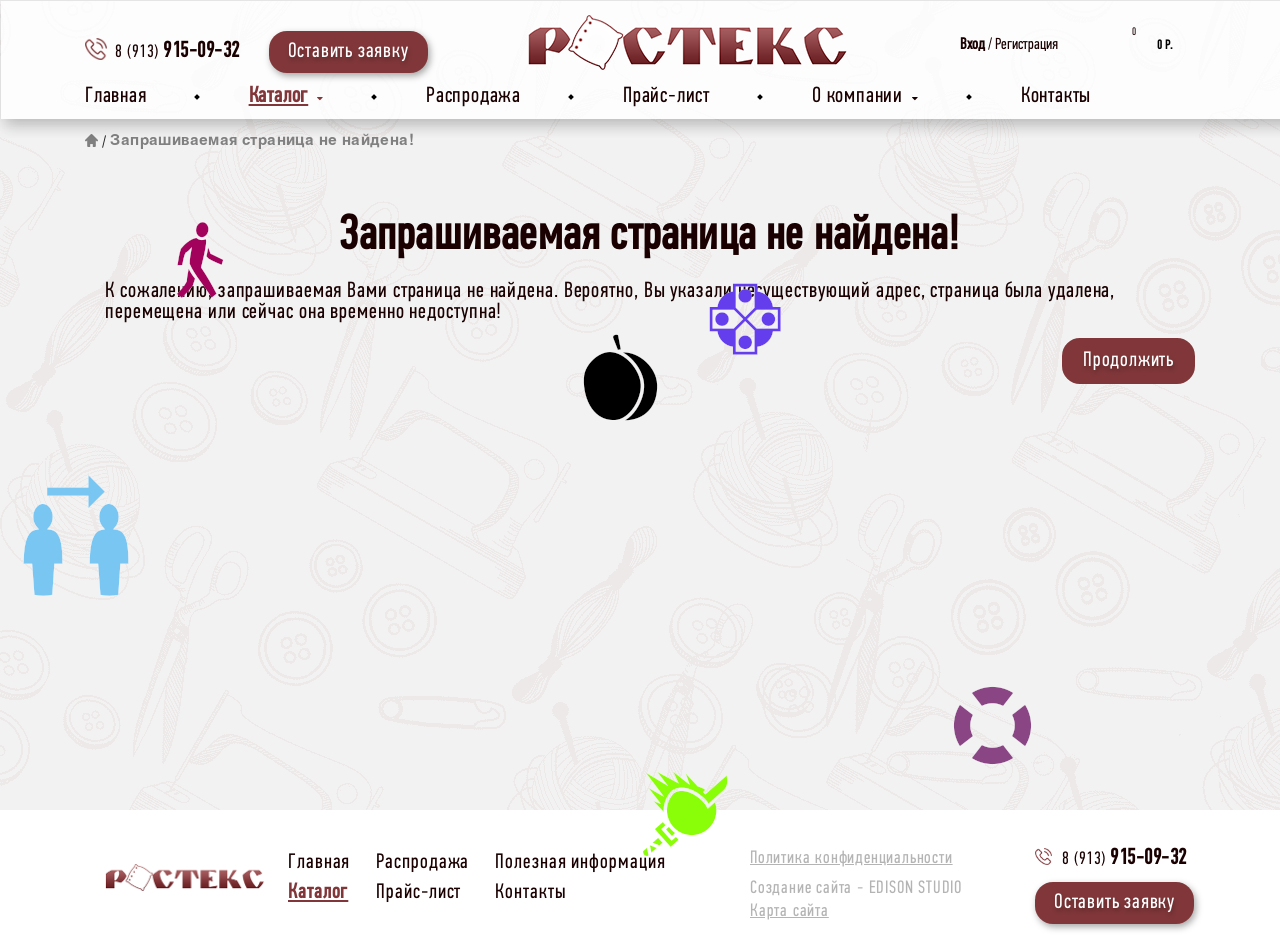 Image resolution: width=1280 pixels, height=943 pixels. What do you see at coordinates (685, 814) in the screenshot?
I see `perform a slashing attack` at bounding box center [685, 814].